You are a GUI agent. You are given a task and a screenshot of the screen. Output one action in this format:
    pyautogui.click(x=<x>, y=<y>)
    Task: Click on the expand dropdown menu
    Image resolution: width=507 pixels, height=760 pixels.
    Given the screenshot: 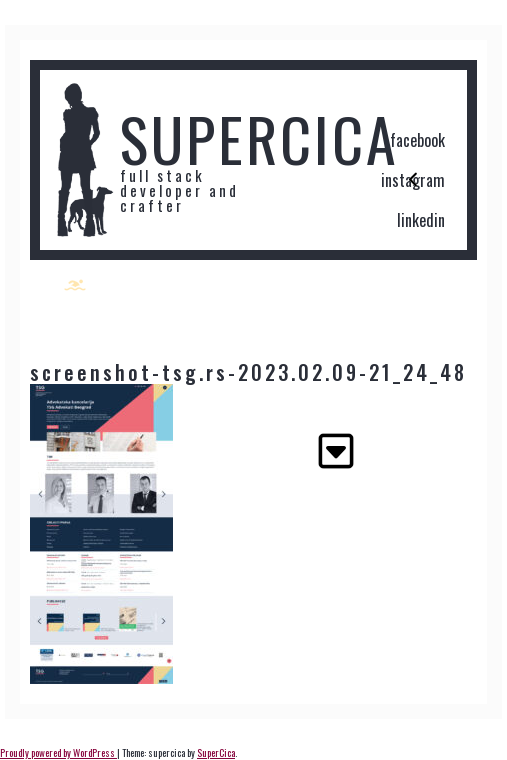 What is the action you would take?
    pyautogui.click(x=336, y=451)
    